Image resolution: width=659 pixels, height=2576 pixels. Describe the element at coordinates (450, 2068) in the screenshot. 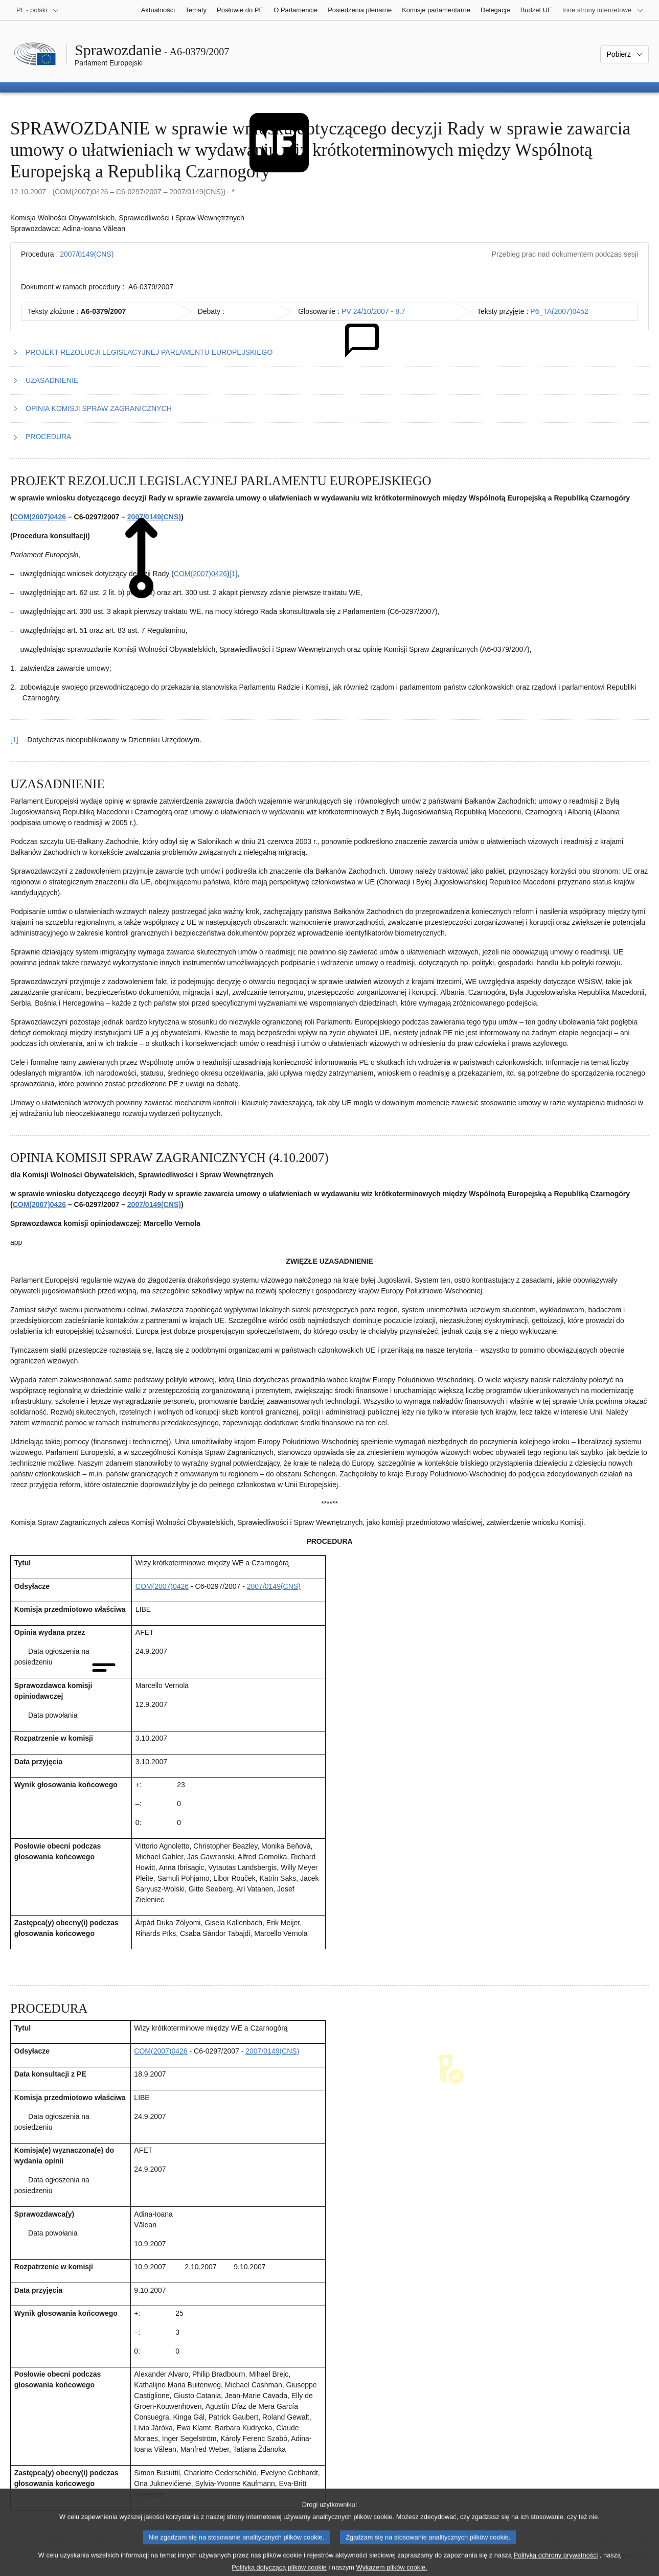

I see `test sample verified or approved` at that location.